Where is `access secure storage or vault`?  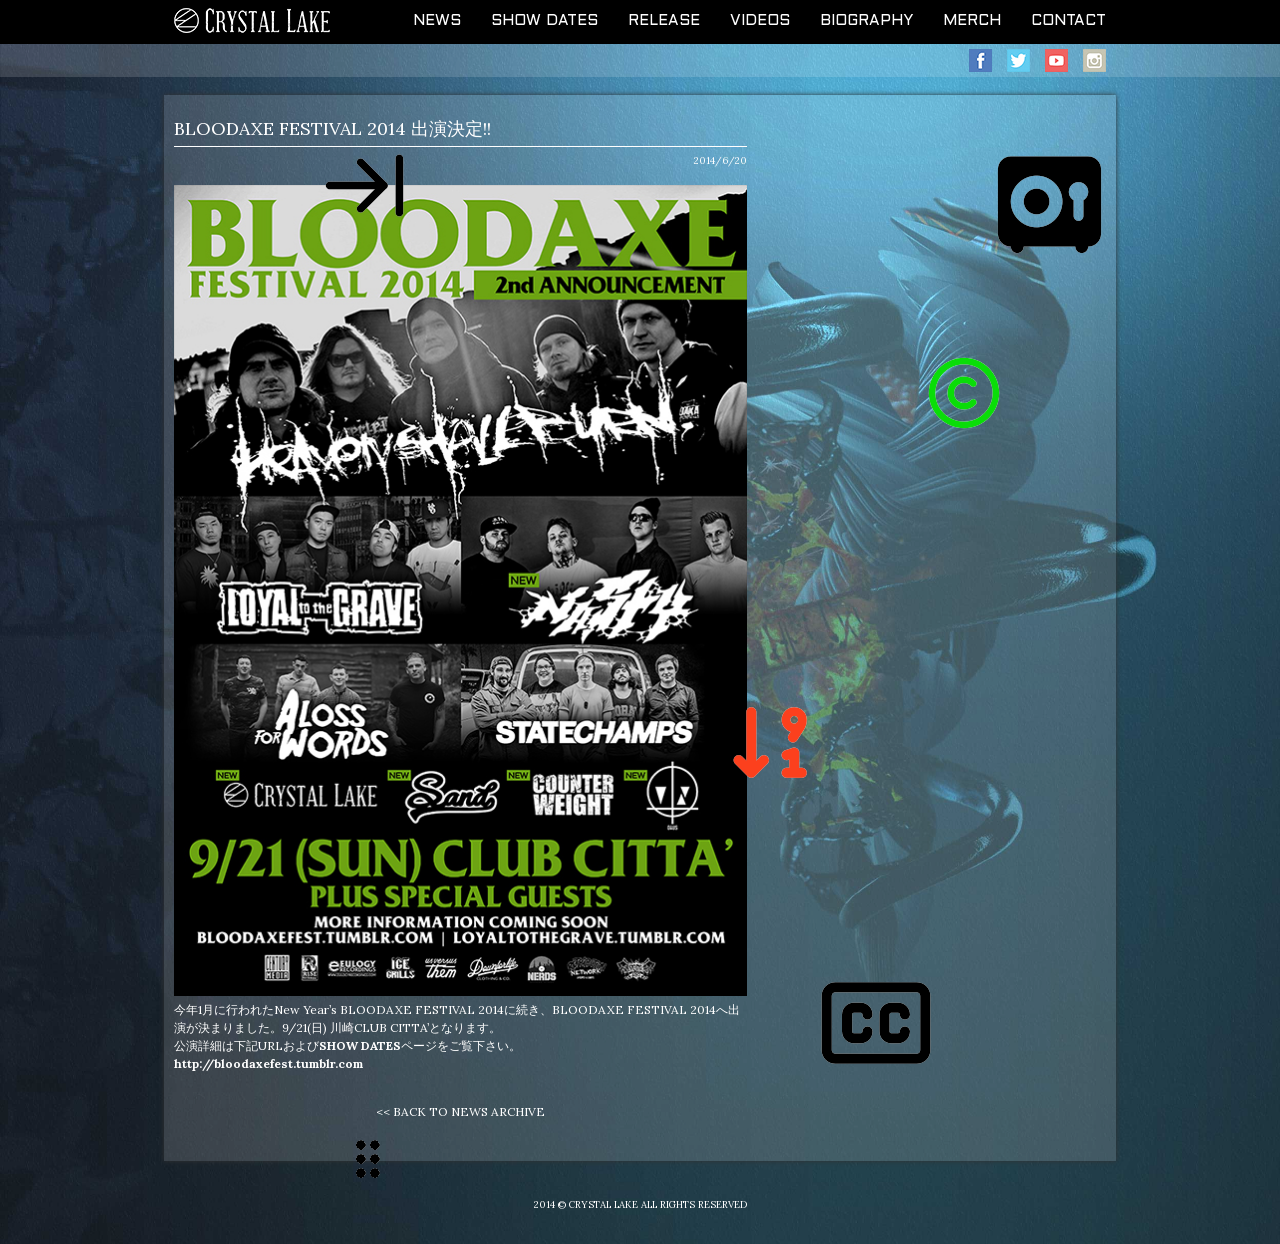
access secure storage or vault is located at coordinates (1049, 201).